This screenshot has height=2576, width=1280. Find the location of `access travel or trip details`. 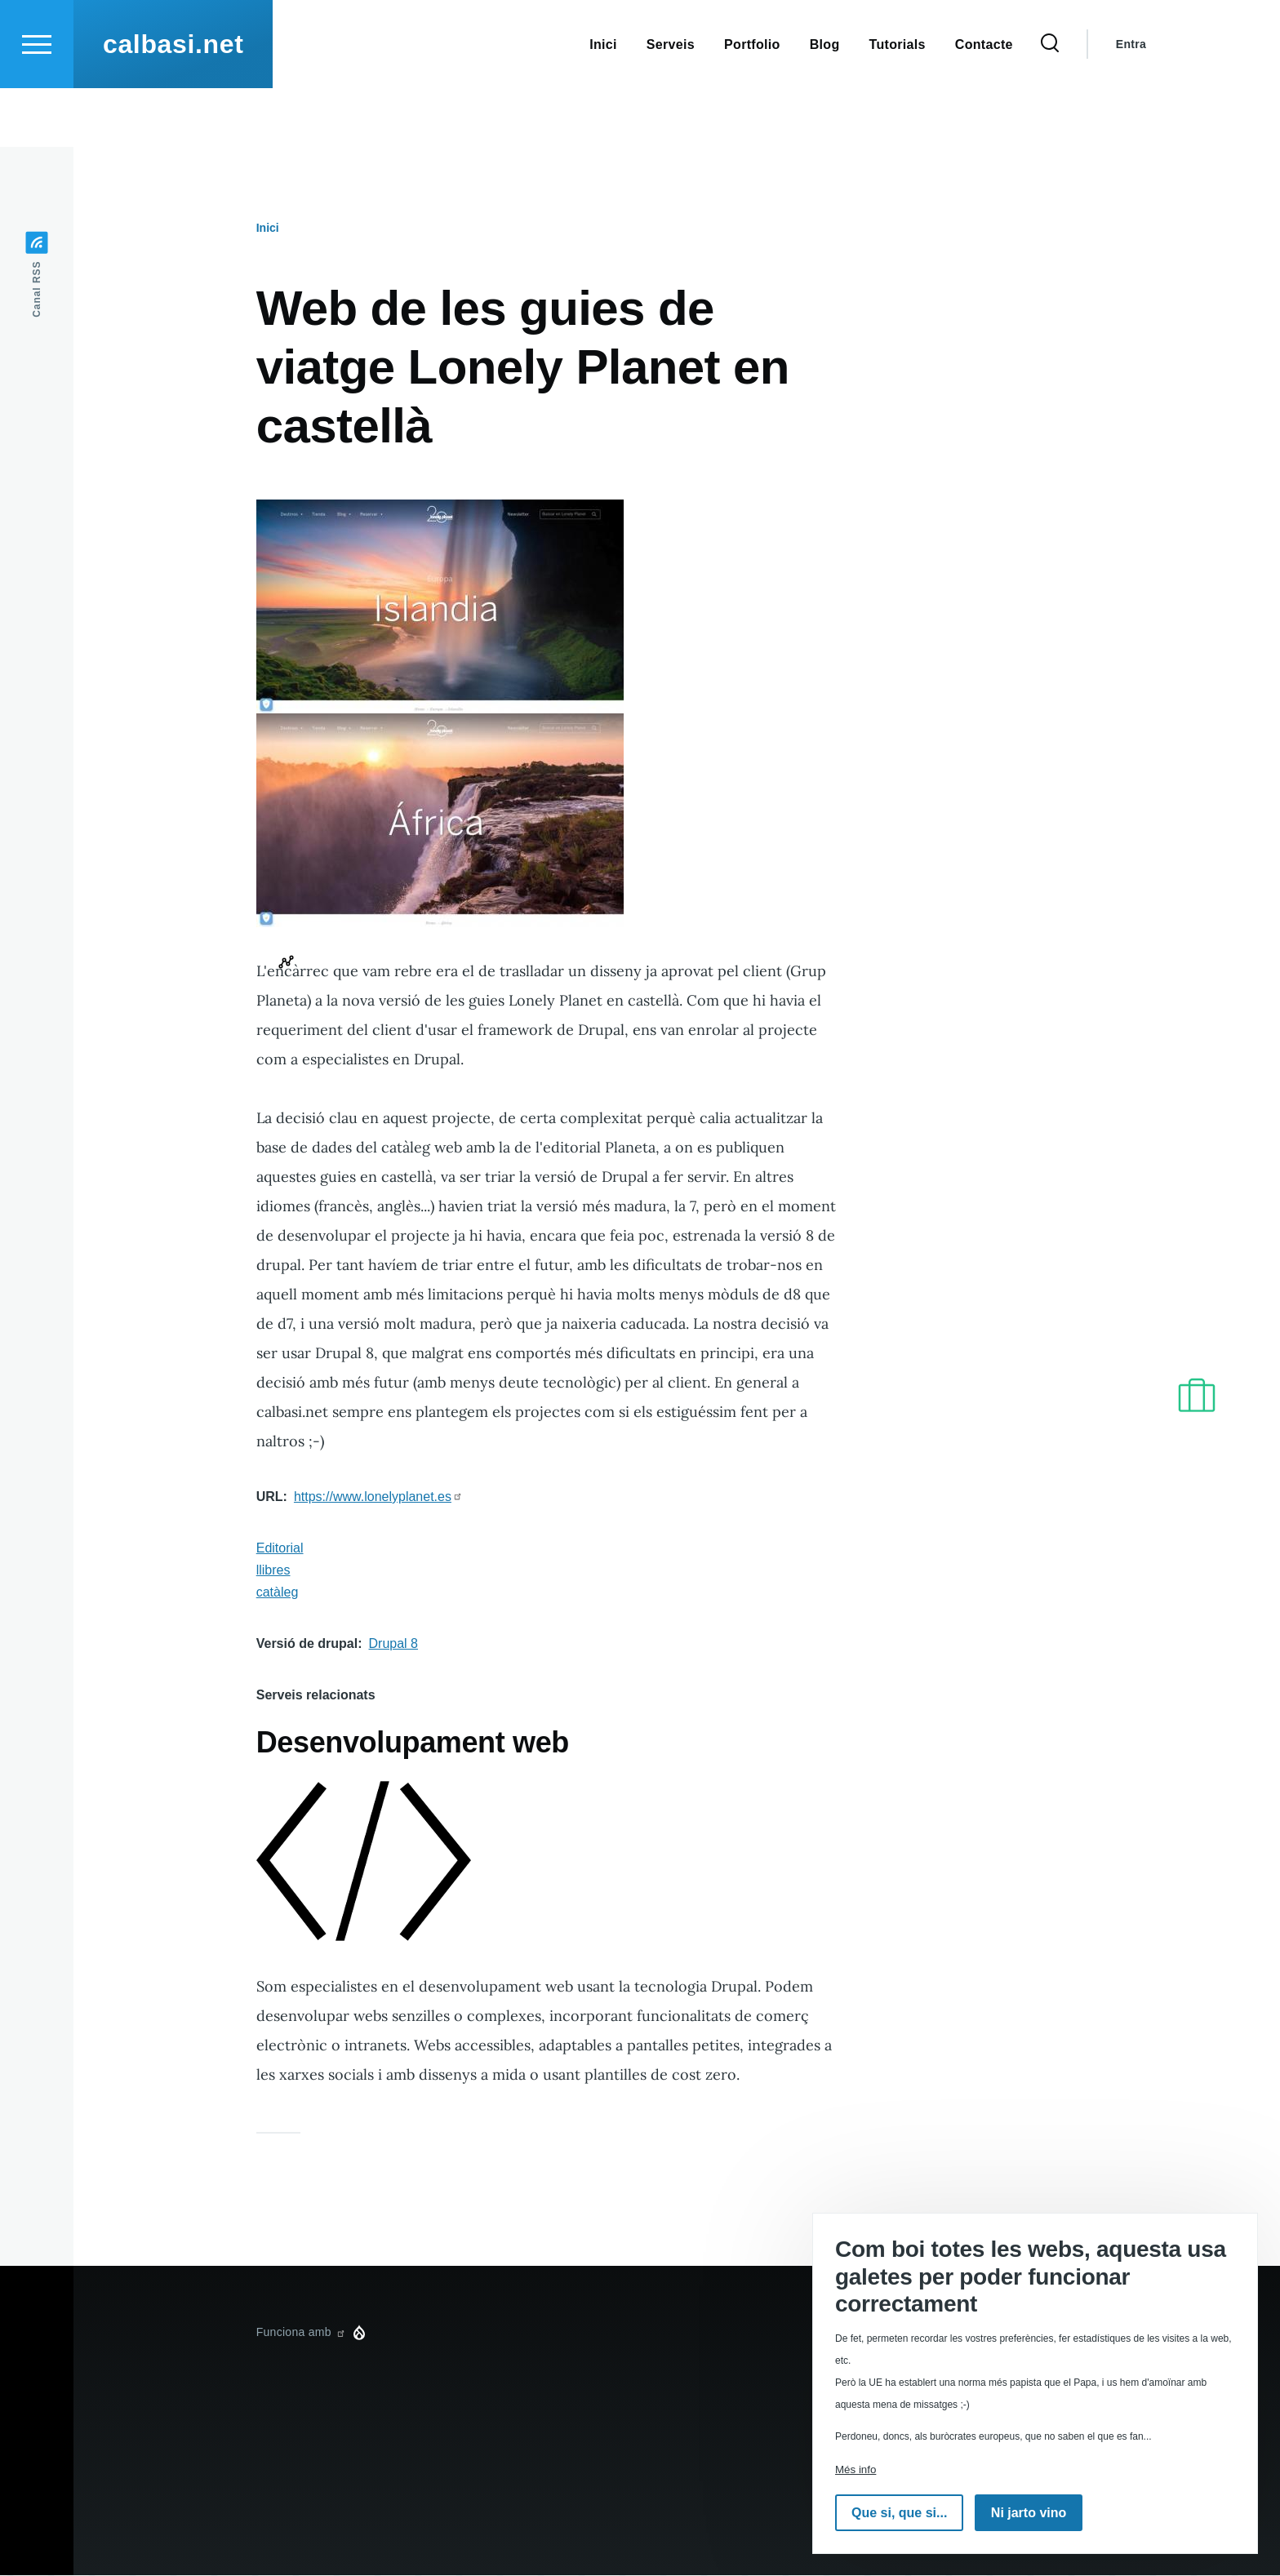

access travel or trip details is located at coordinates (1197, 1397).